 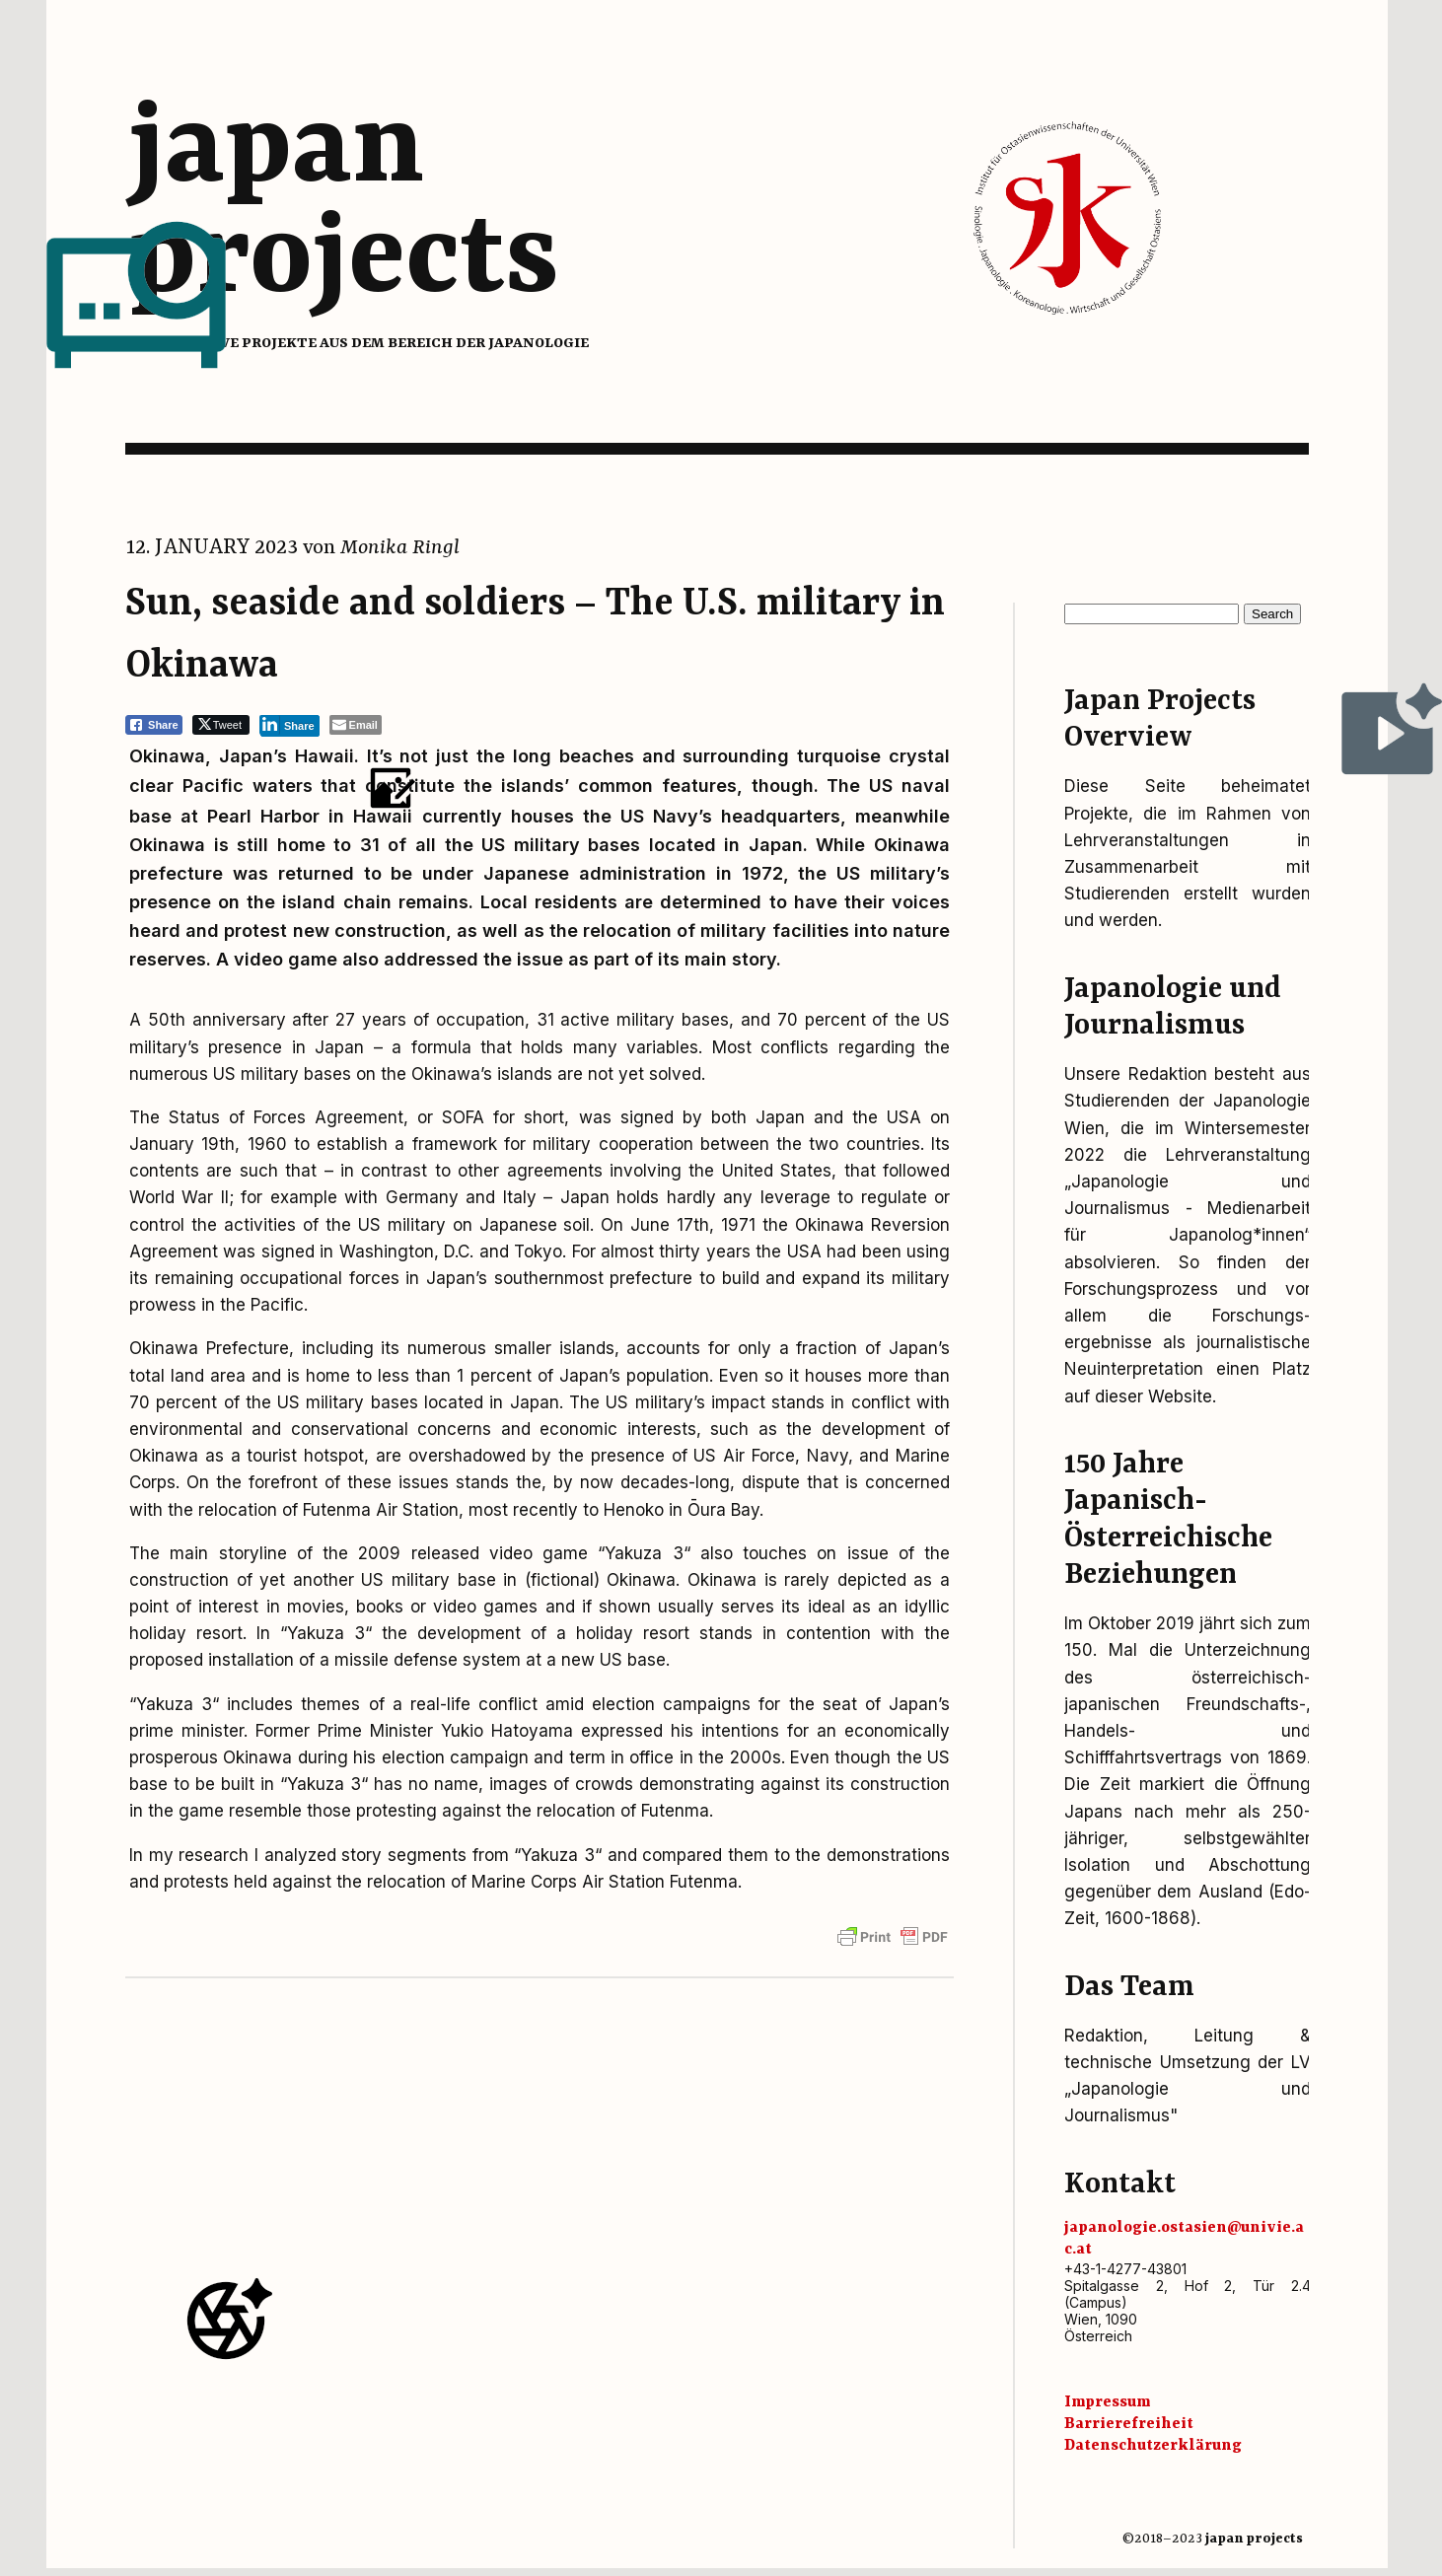 I want to click on access AI-powered camera features, so click(x=226, y=2321).